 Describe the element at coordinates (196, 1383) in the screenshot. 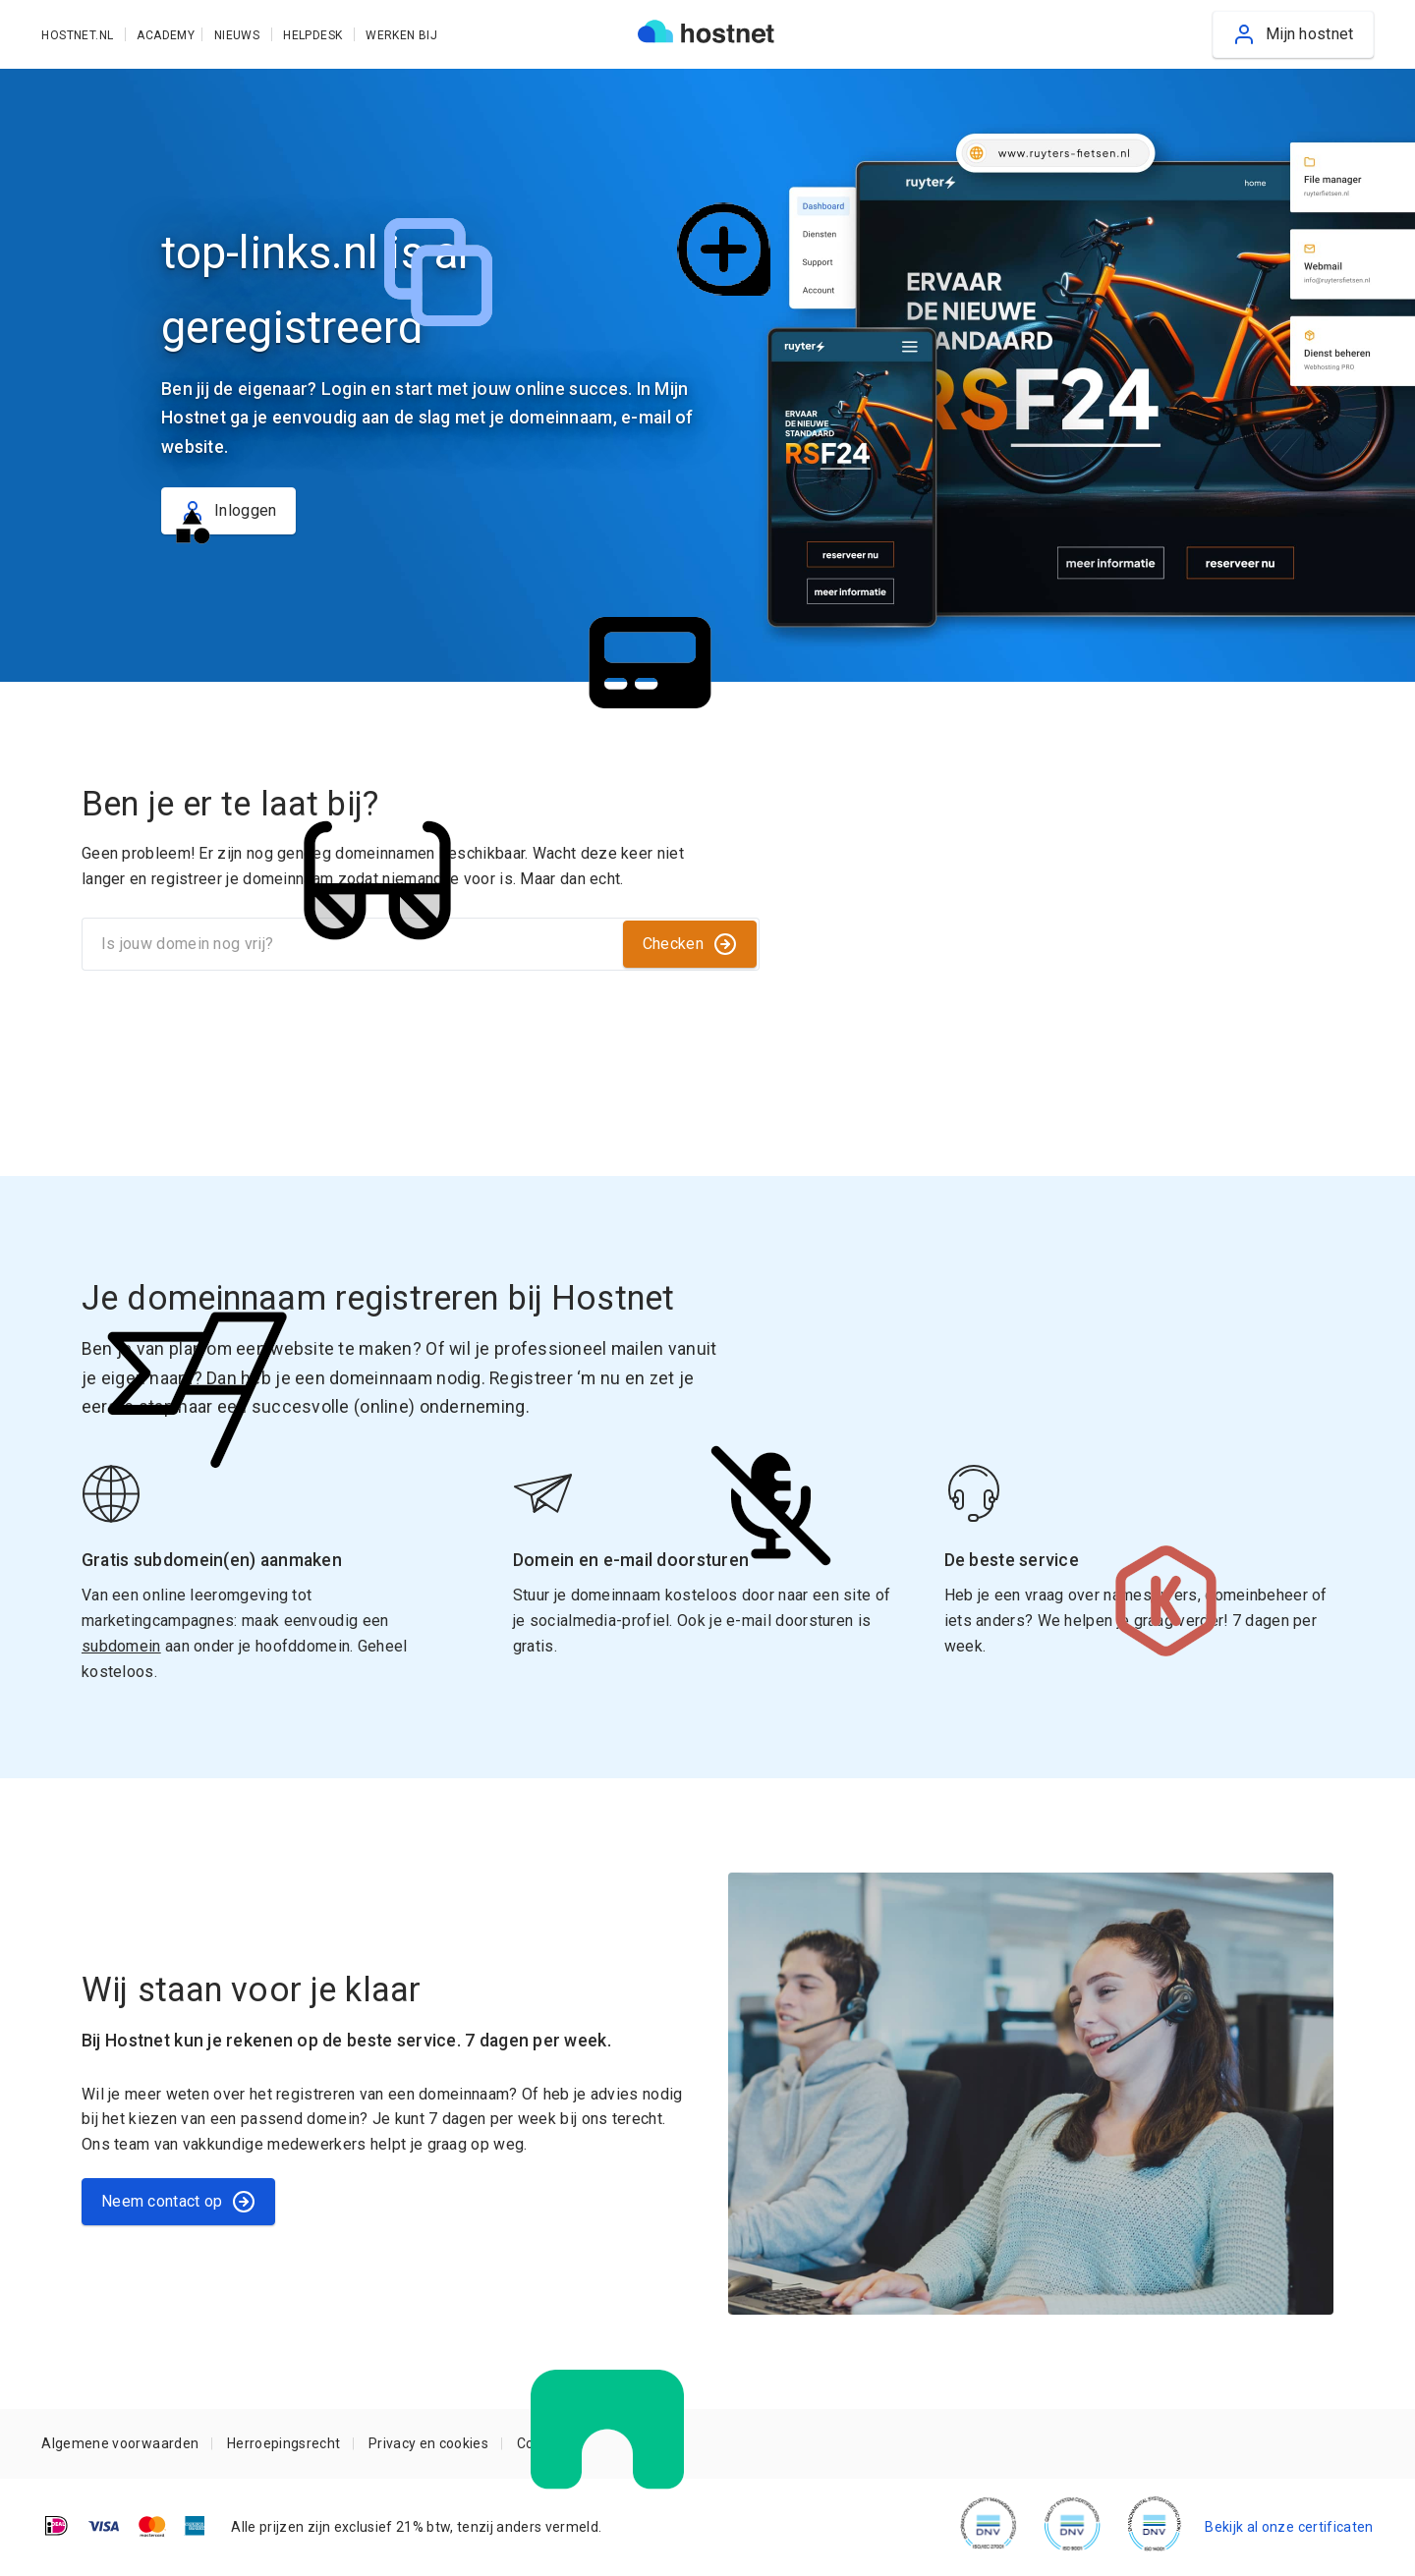

I see `flag or mark an item for follow-up` at that location.